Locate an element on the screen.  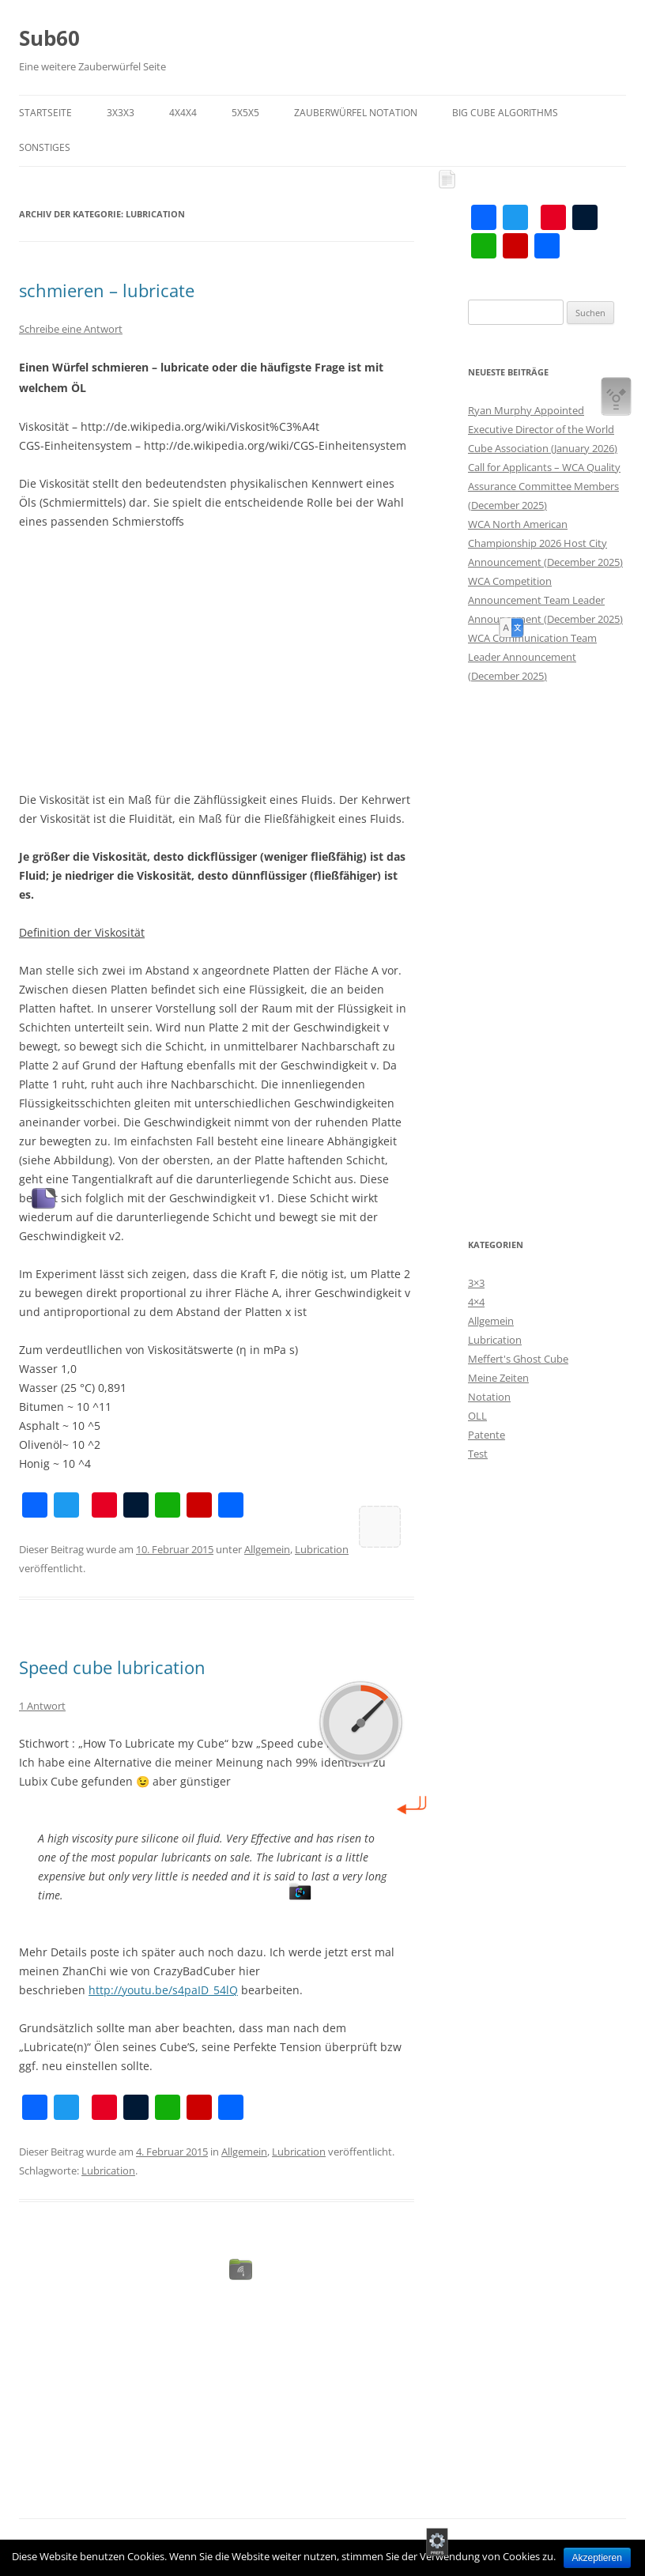
open GarageBand preferences or settings is located at coordinates (437, 2543).